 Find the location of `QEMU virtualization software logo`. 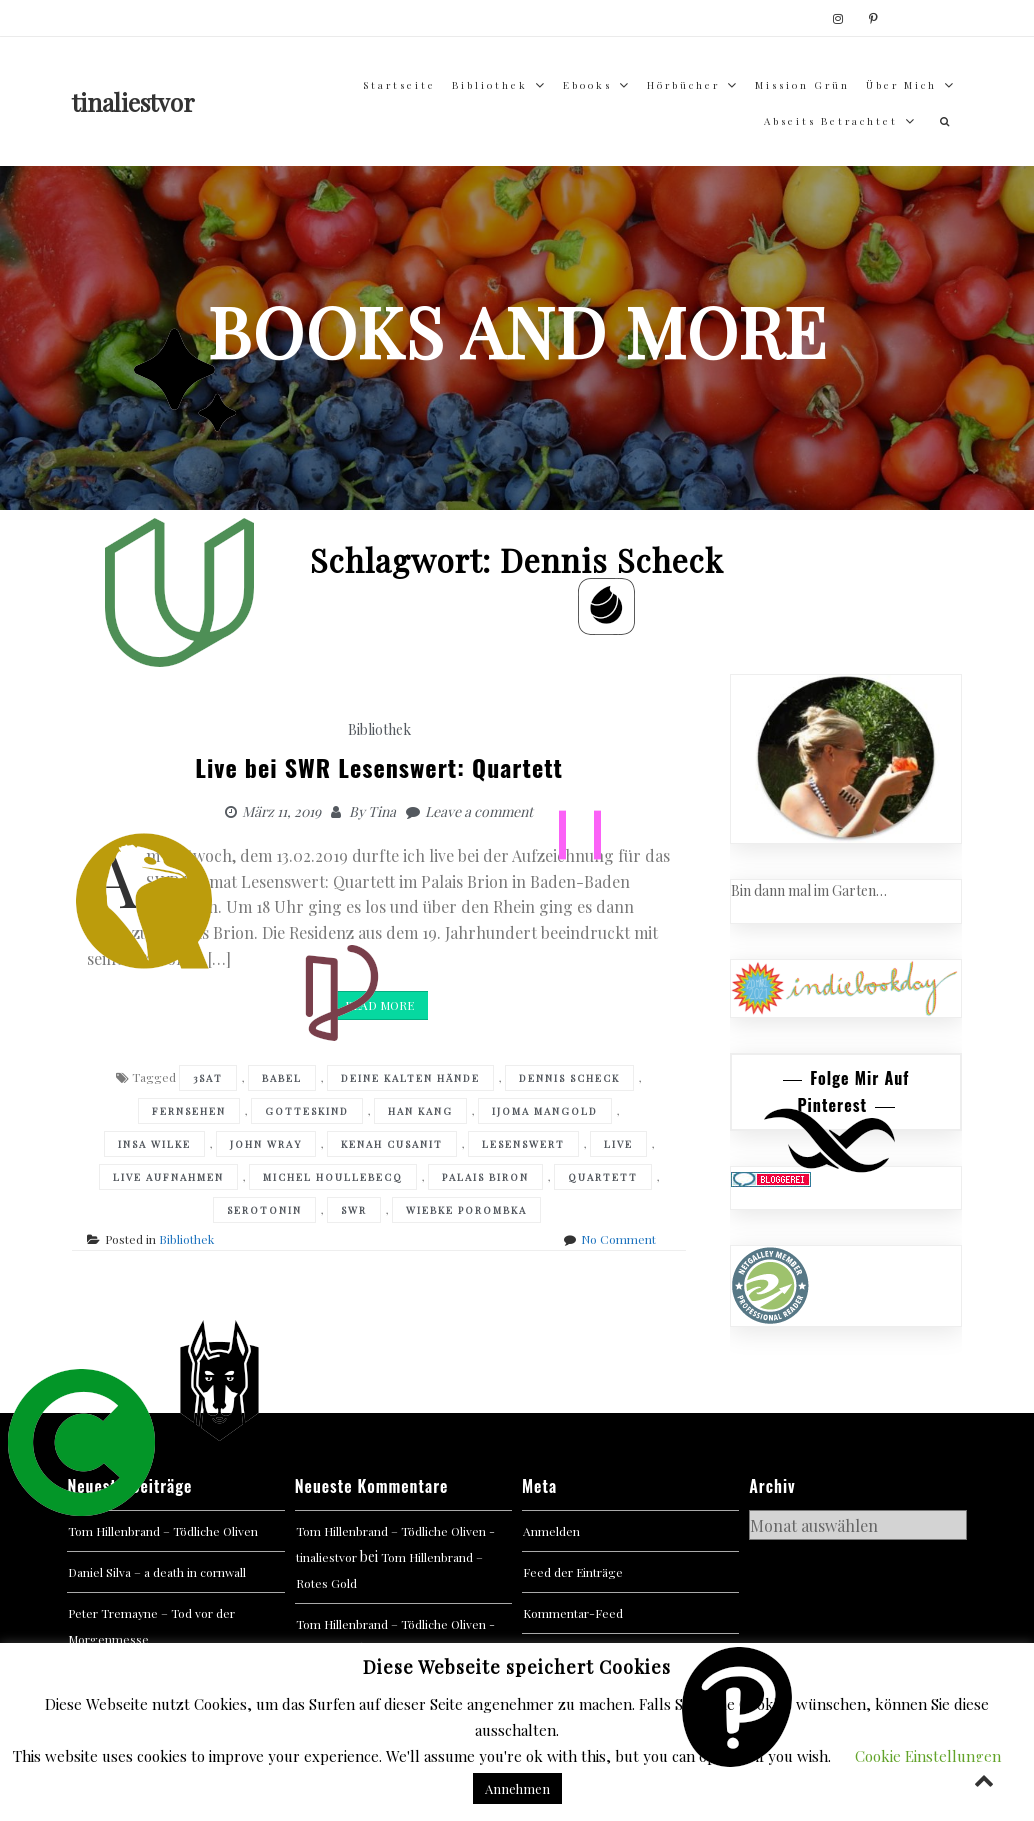

QEMU virtualization software logo is located at coordinates (144, 901).